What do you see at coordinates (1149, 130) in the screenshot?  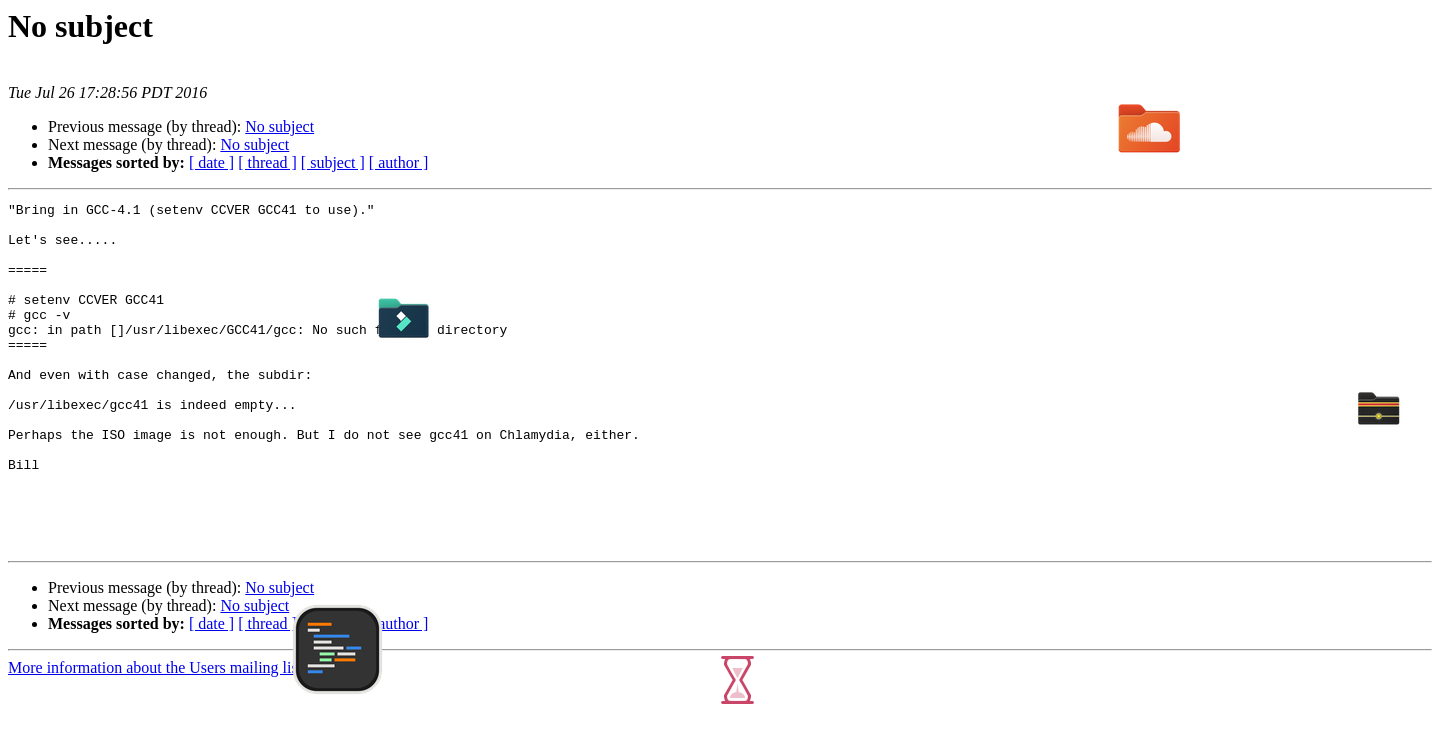 I see `open your SoundCloud downloads folder` at bounding box center [1149, 130].